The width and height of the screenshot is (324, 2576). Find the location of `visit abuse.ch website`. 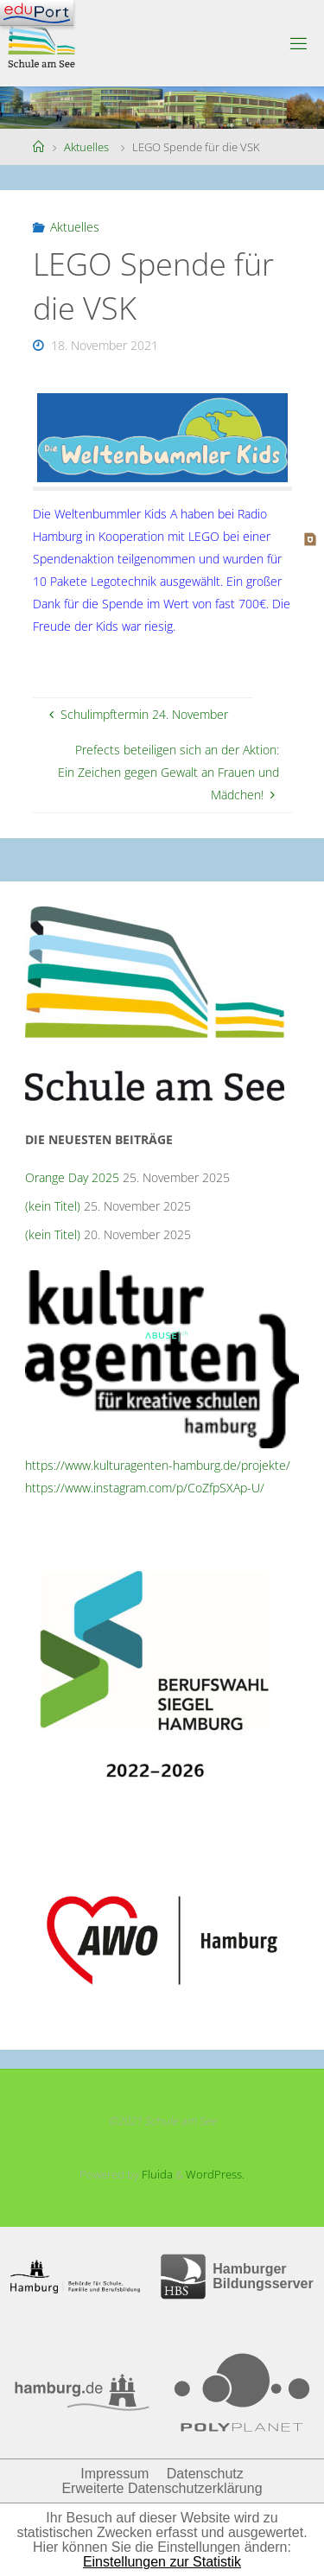

visit abuse.ch website is located at coordinates (166, 1335).